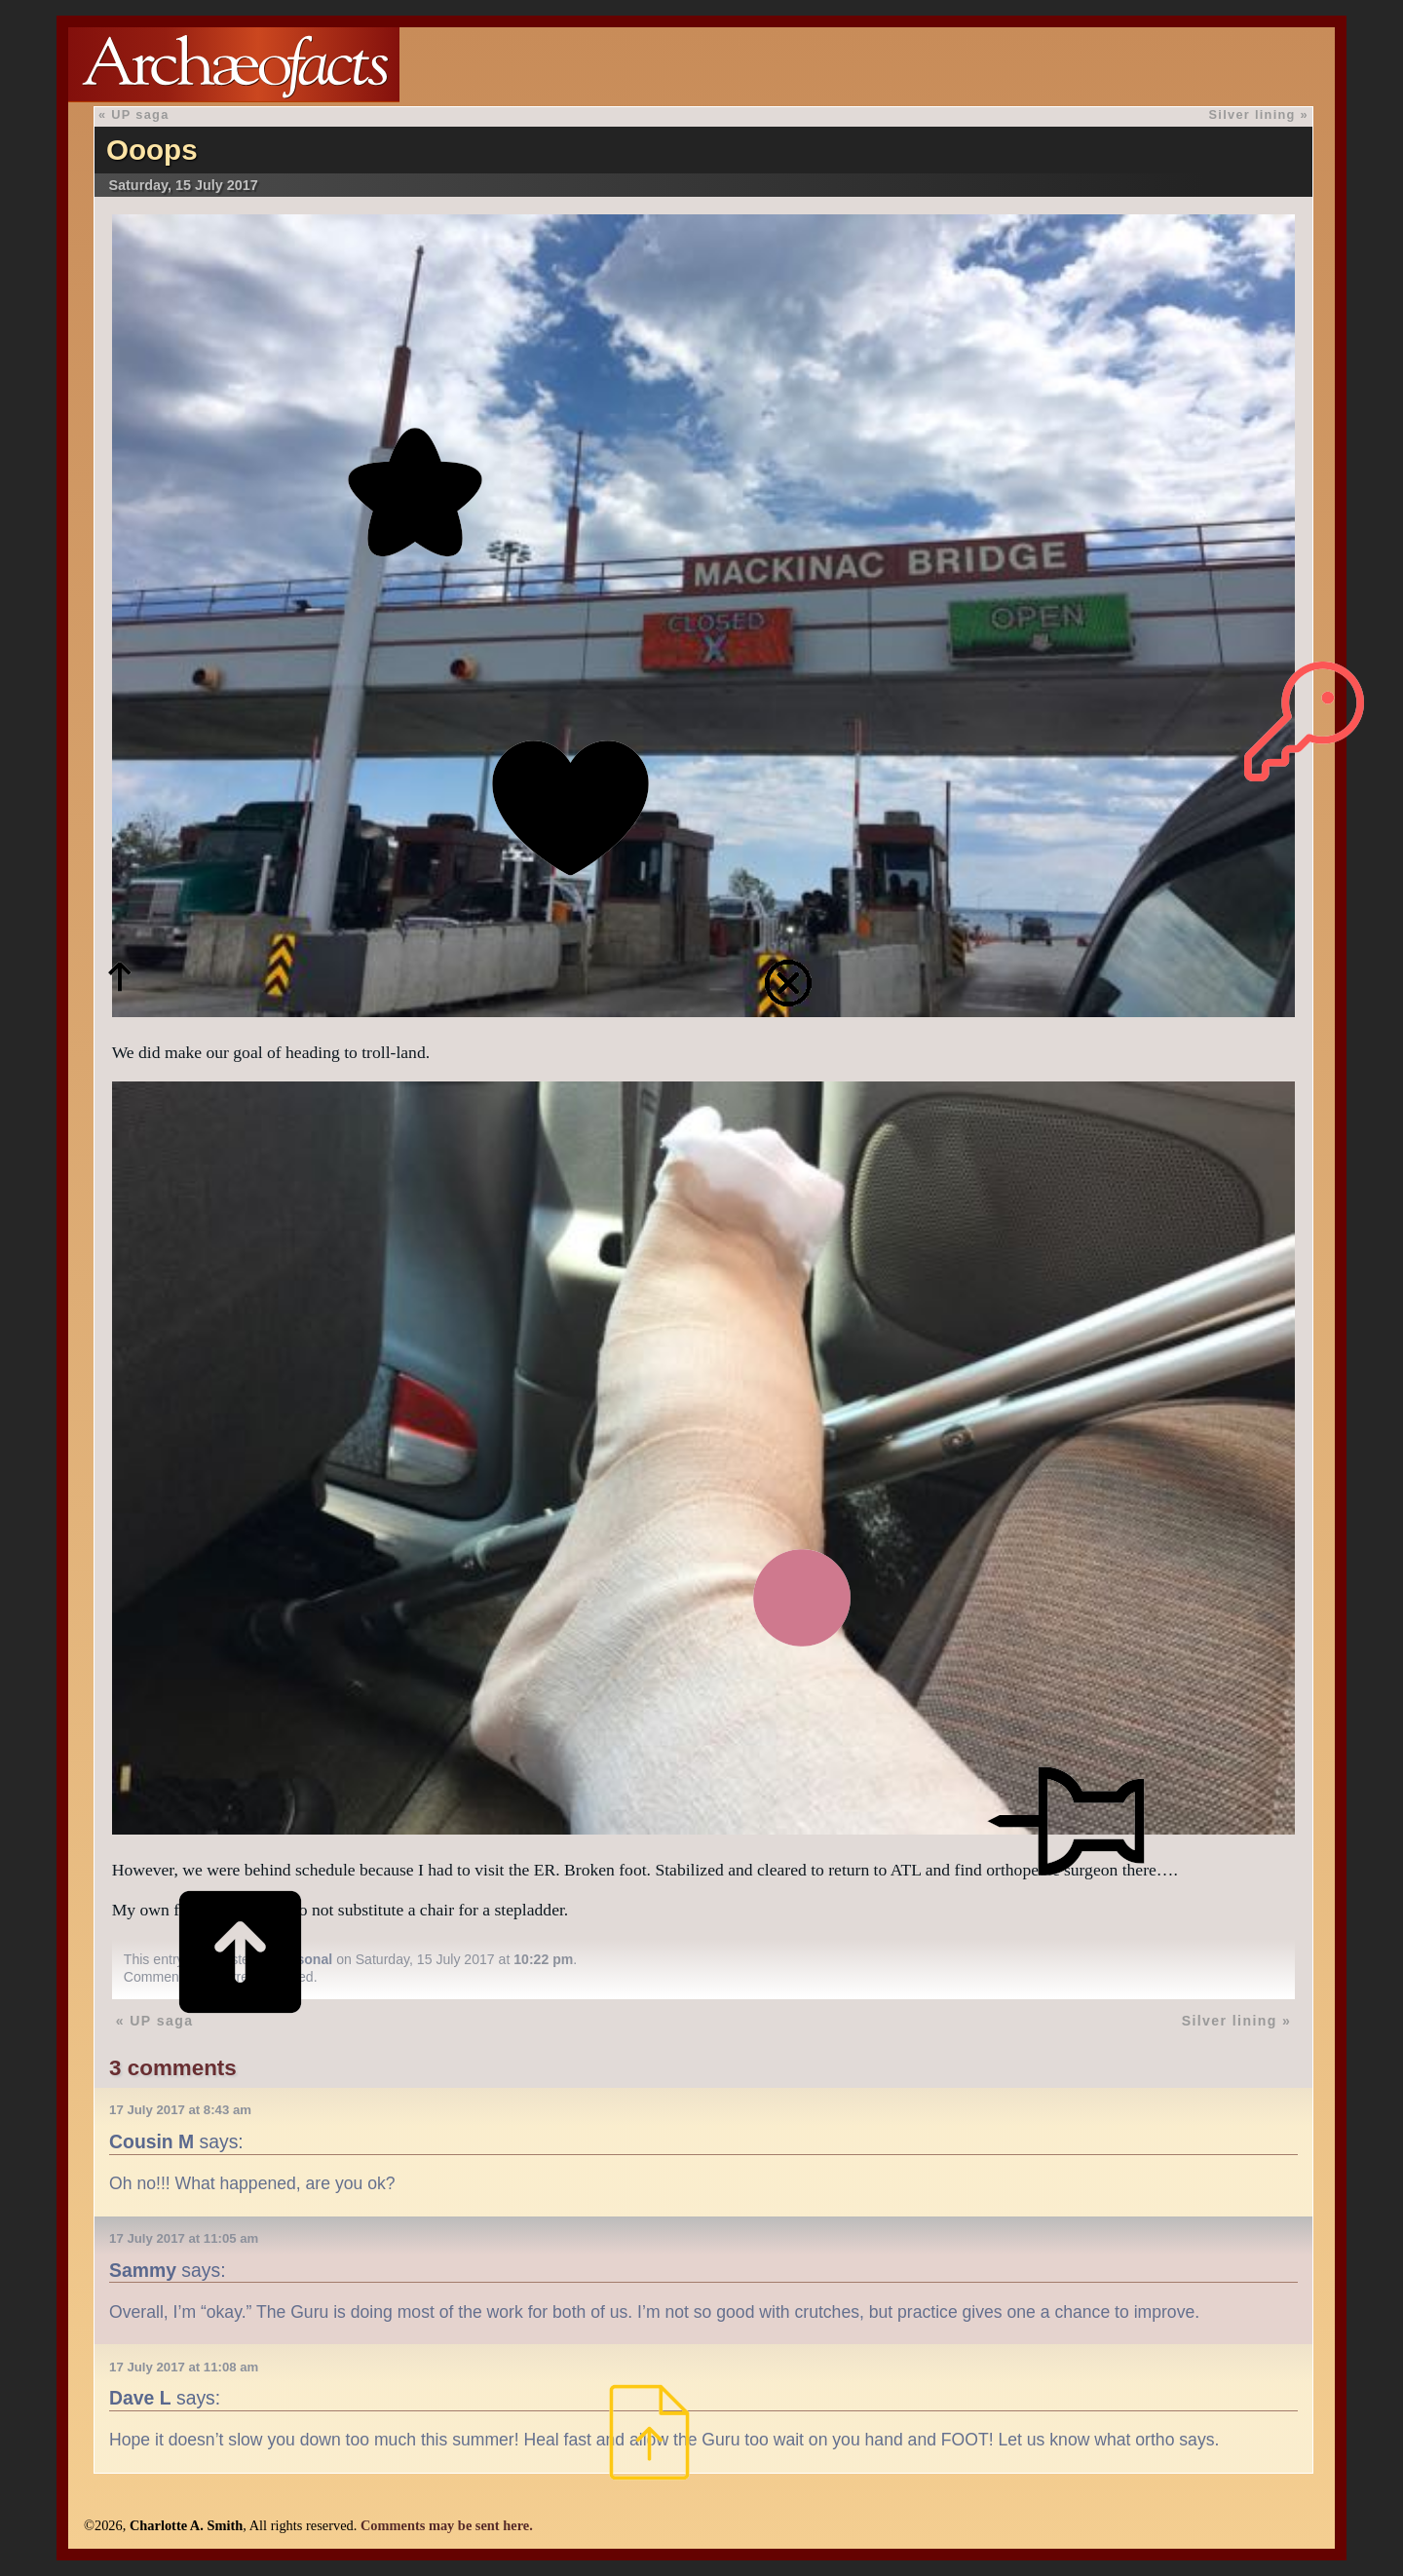 The height and width of the screenshot is (2576, 1403). What do you see at coordinates (120, 978) in the screenshot?
I see `move item up in a list` at bounding box center [120, 978].